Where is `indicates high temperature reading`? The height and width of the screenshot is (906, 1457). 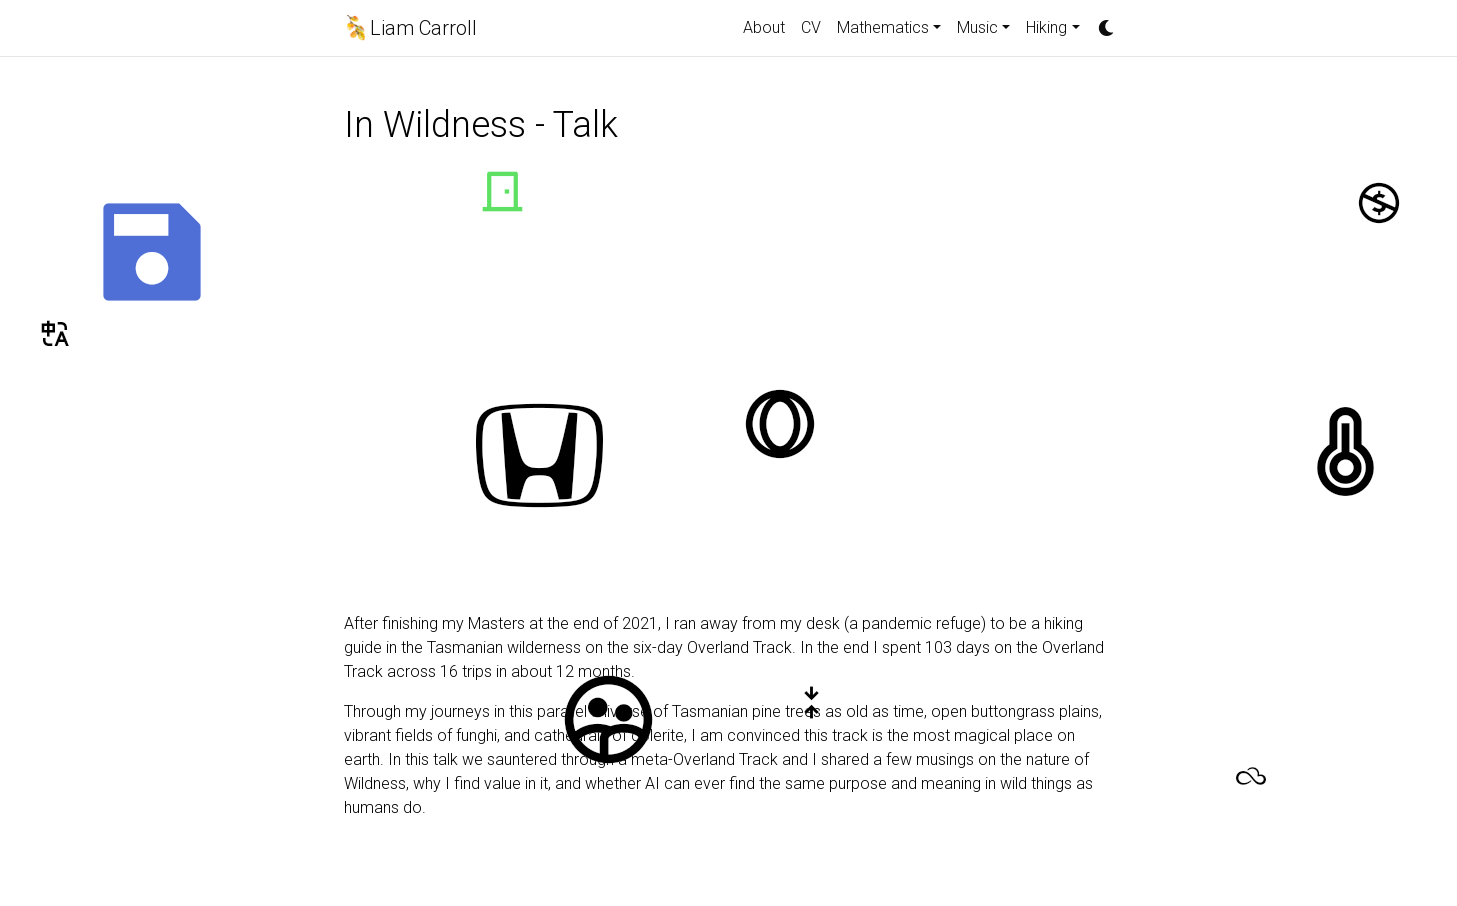 indicates high temperature reading is located at coordinates (1345, 451).